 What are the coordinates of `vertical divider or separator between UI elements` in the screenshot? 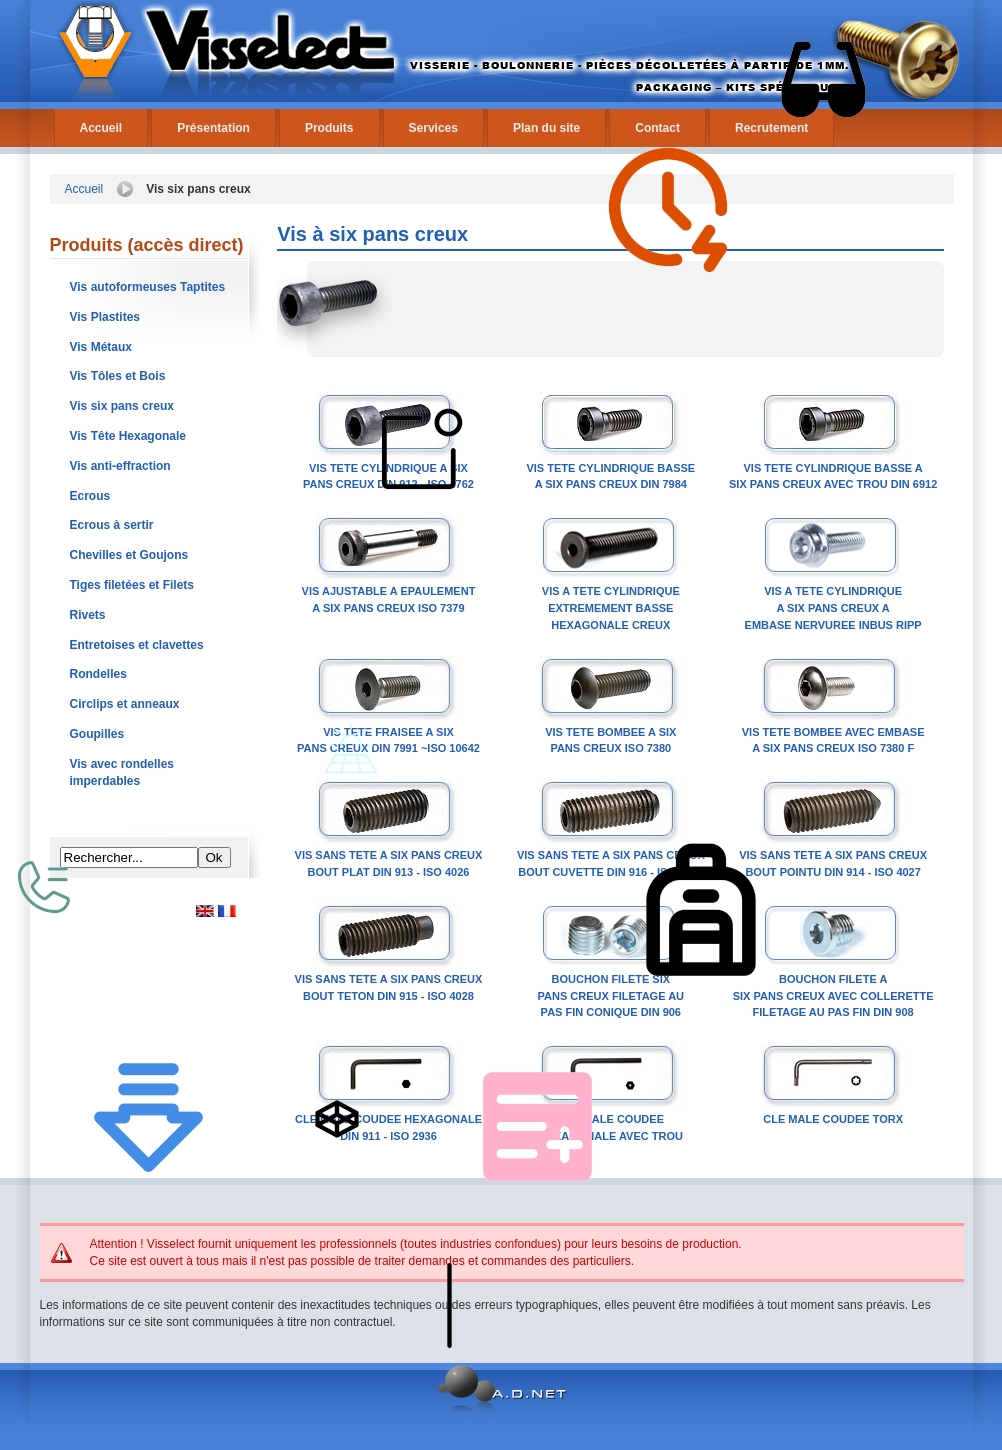 It's located at (449, 1305).